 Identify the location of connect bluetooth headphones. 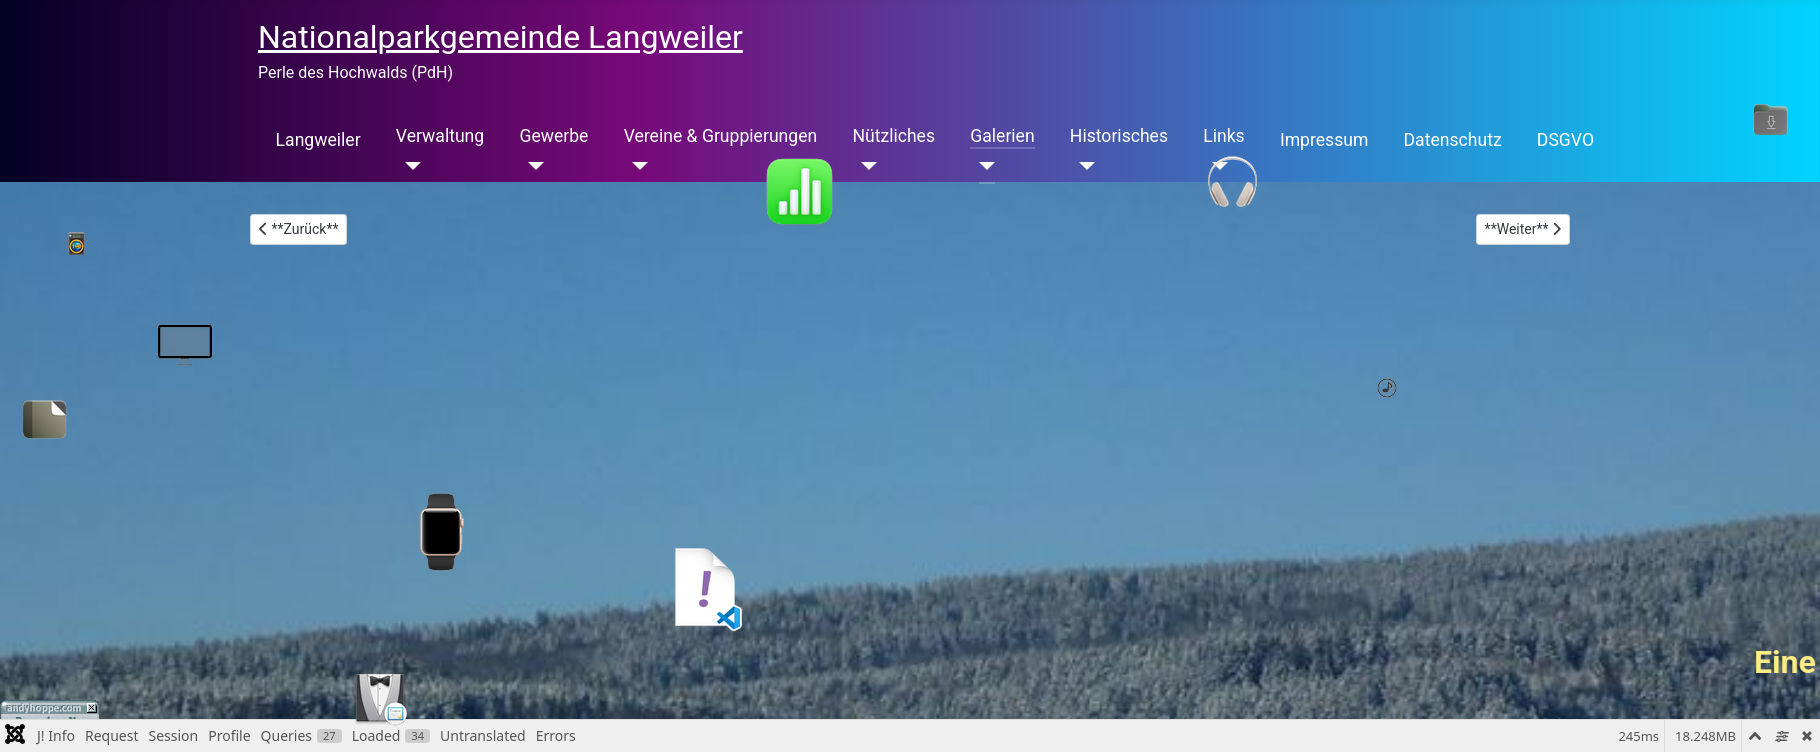
(1232, 182).